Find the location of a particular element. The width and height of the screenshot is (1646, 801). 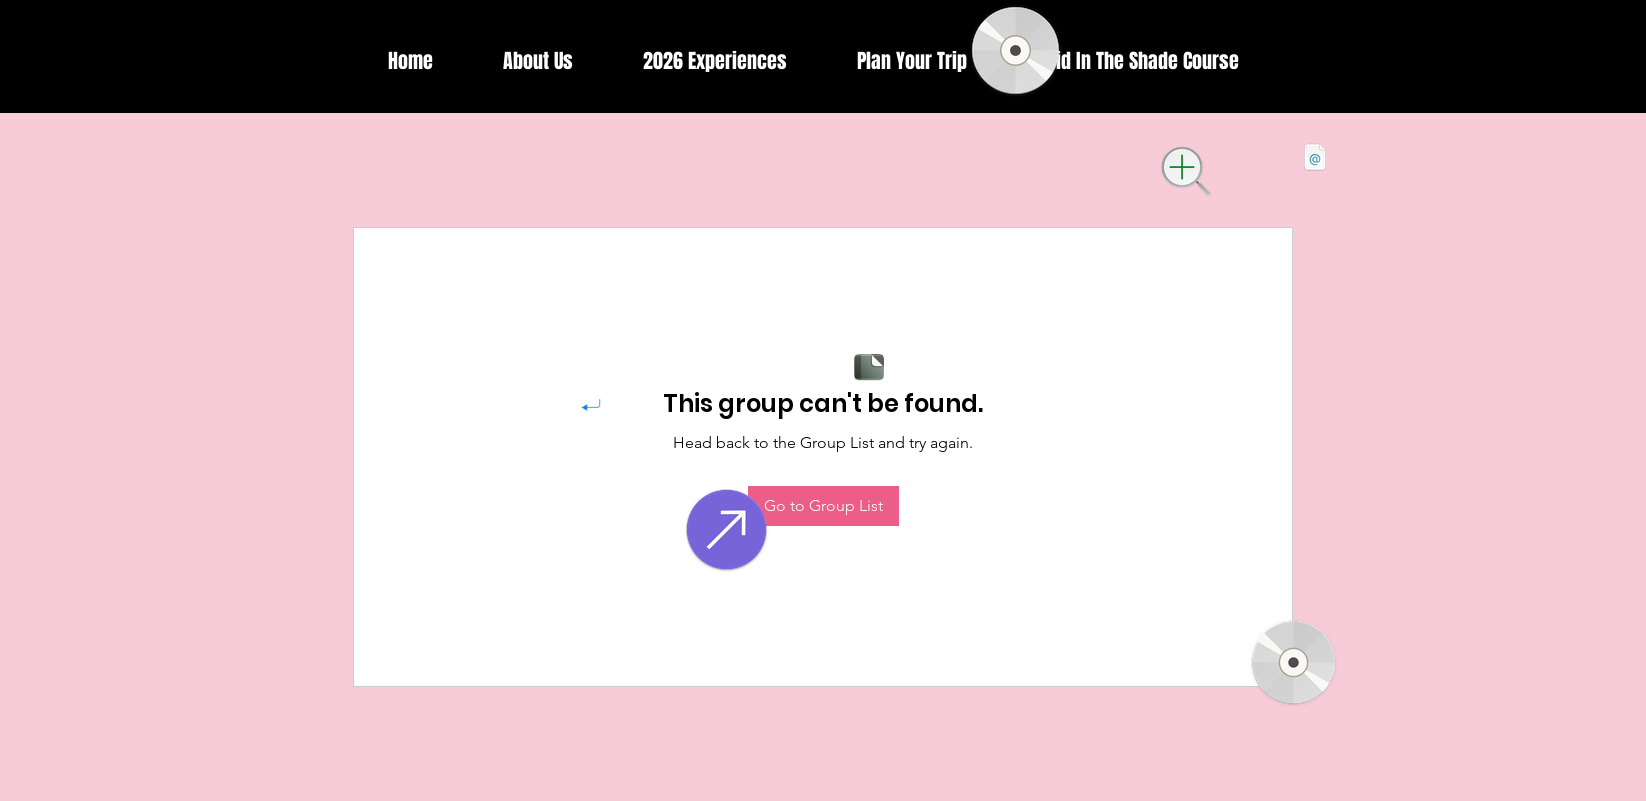

zoom in on the current view is located at coordinates (1185, 170).